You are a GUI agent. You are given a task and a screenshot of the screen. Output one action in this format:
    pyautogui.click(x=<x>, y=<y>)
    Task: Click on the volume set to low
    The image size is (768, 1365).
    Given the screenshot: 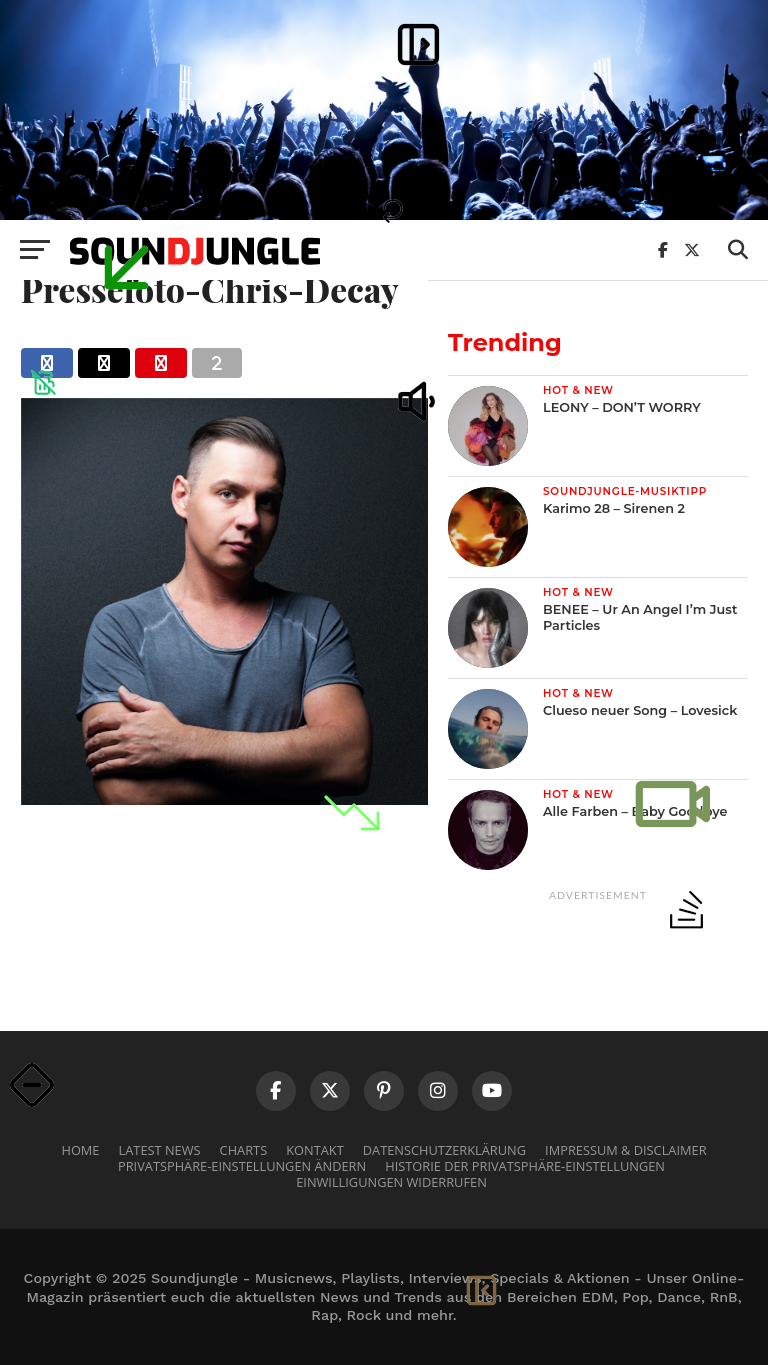 What is the action you would take?
    pyautogui.click(x=419, y=401)
    